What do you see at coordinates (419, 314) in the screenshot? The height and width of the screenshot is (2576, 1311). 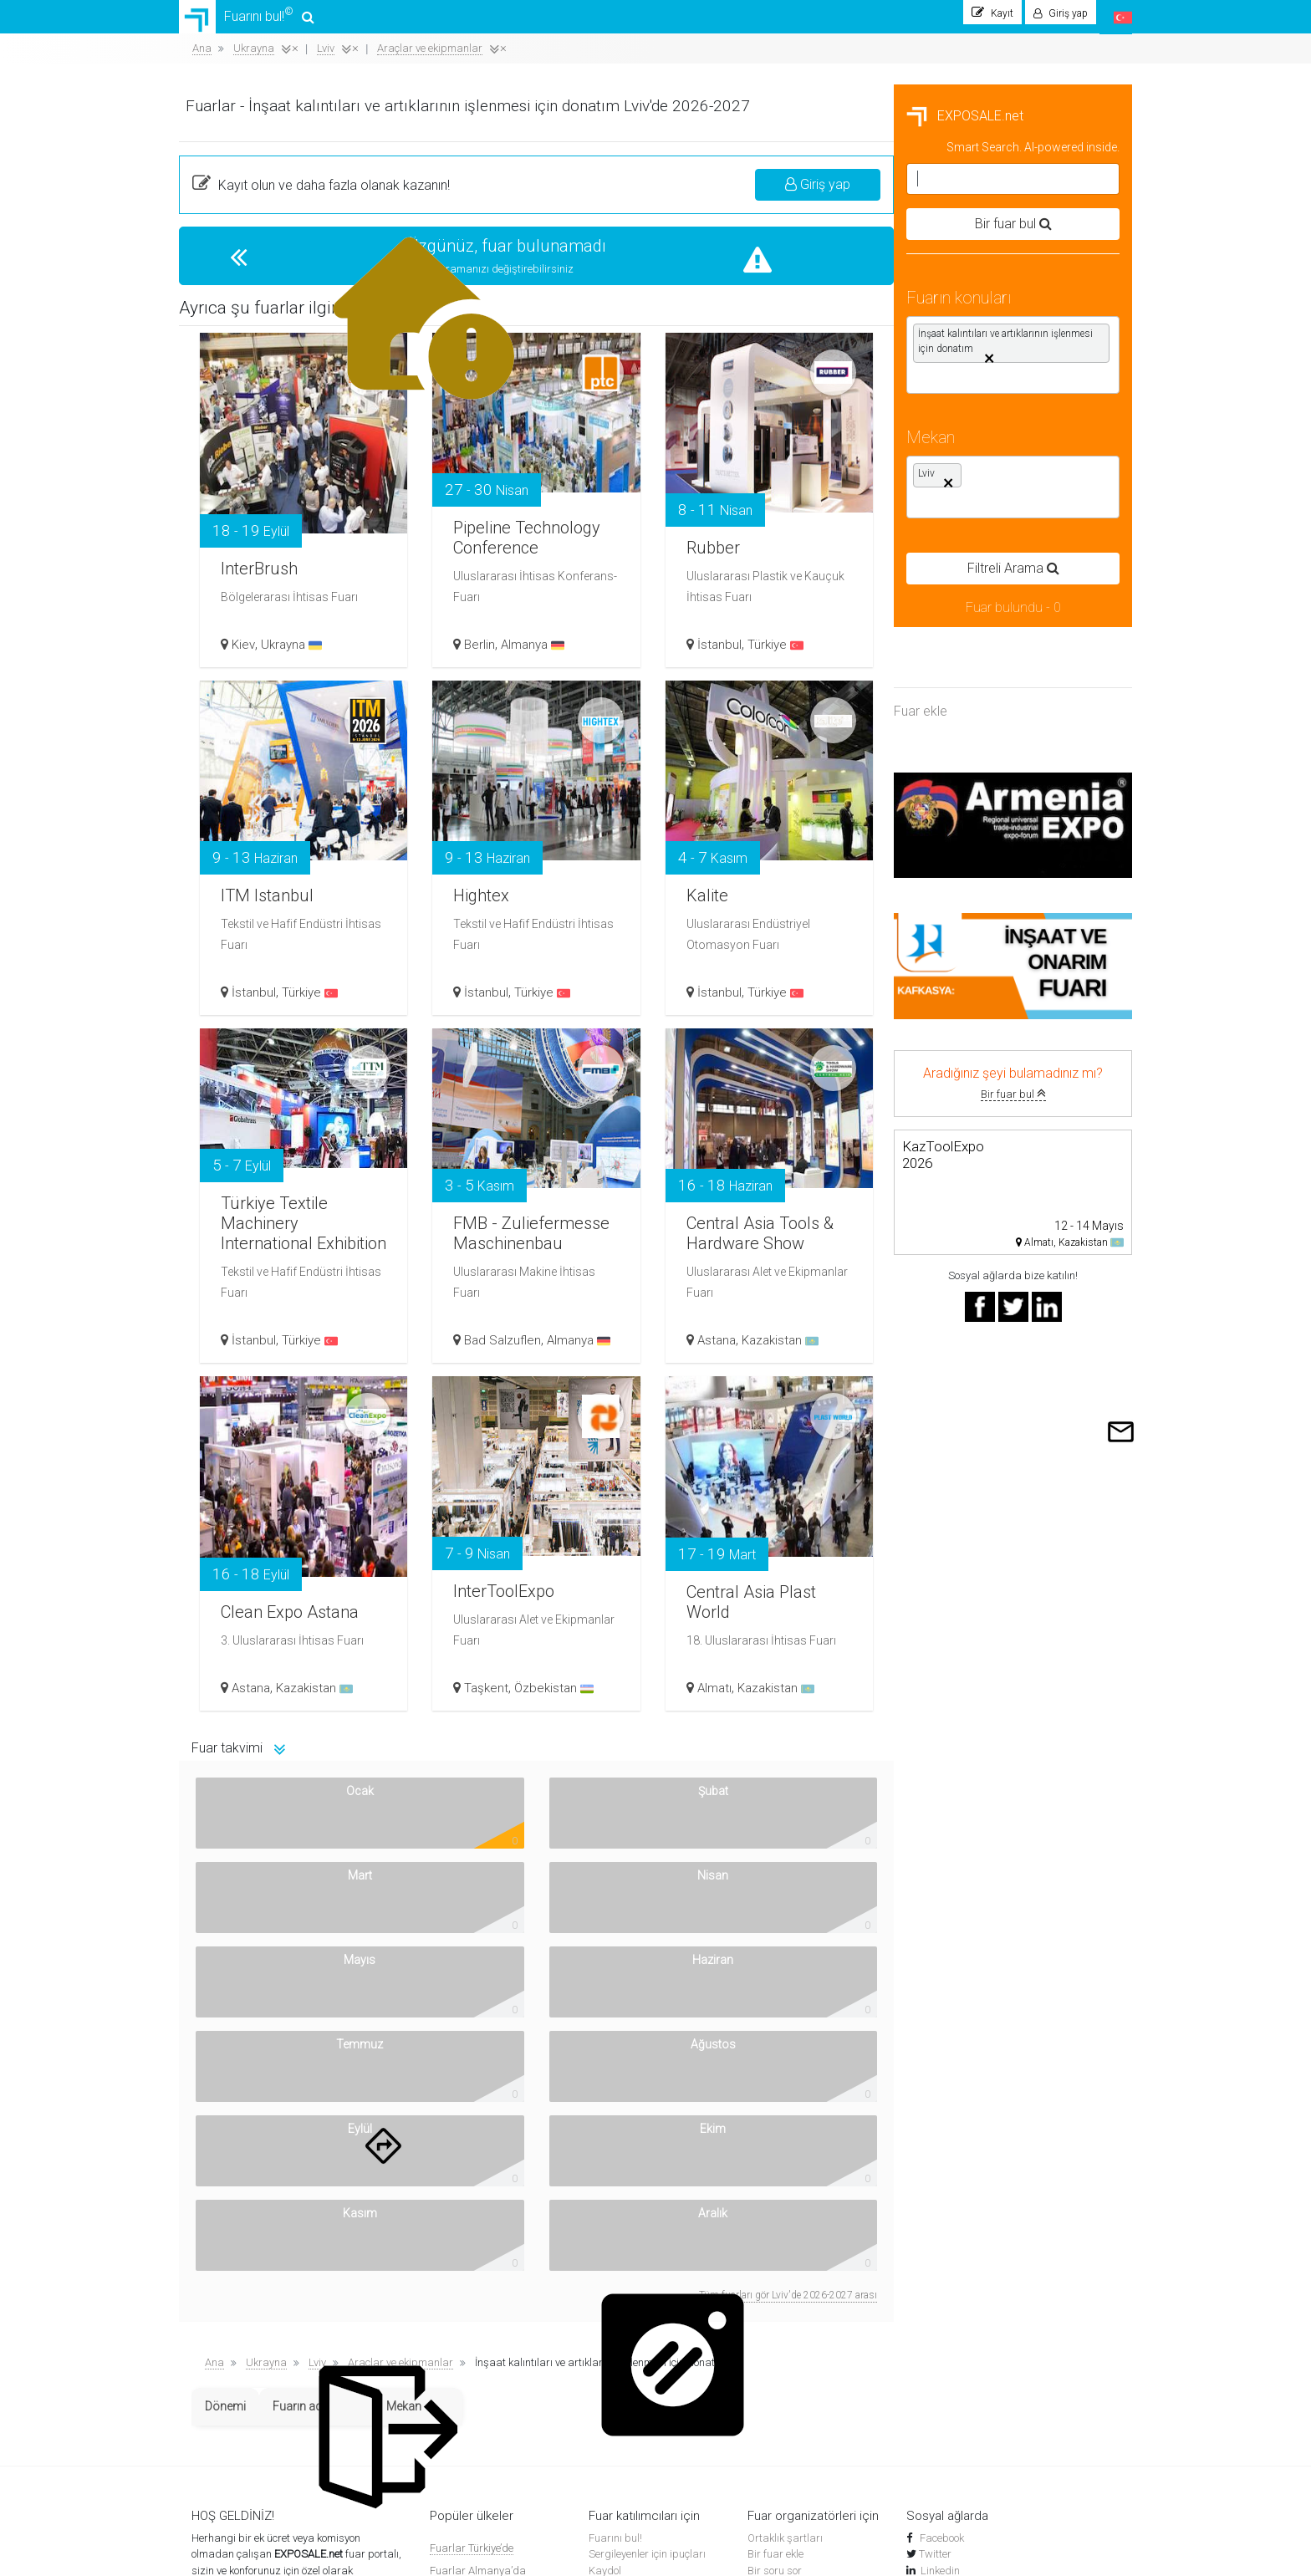 I see `home alert or warning notification` at bounding box center [419, 314].